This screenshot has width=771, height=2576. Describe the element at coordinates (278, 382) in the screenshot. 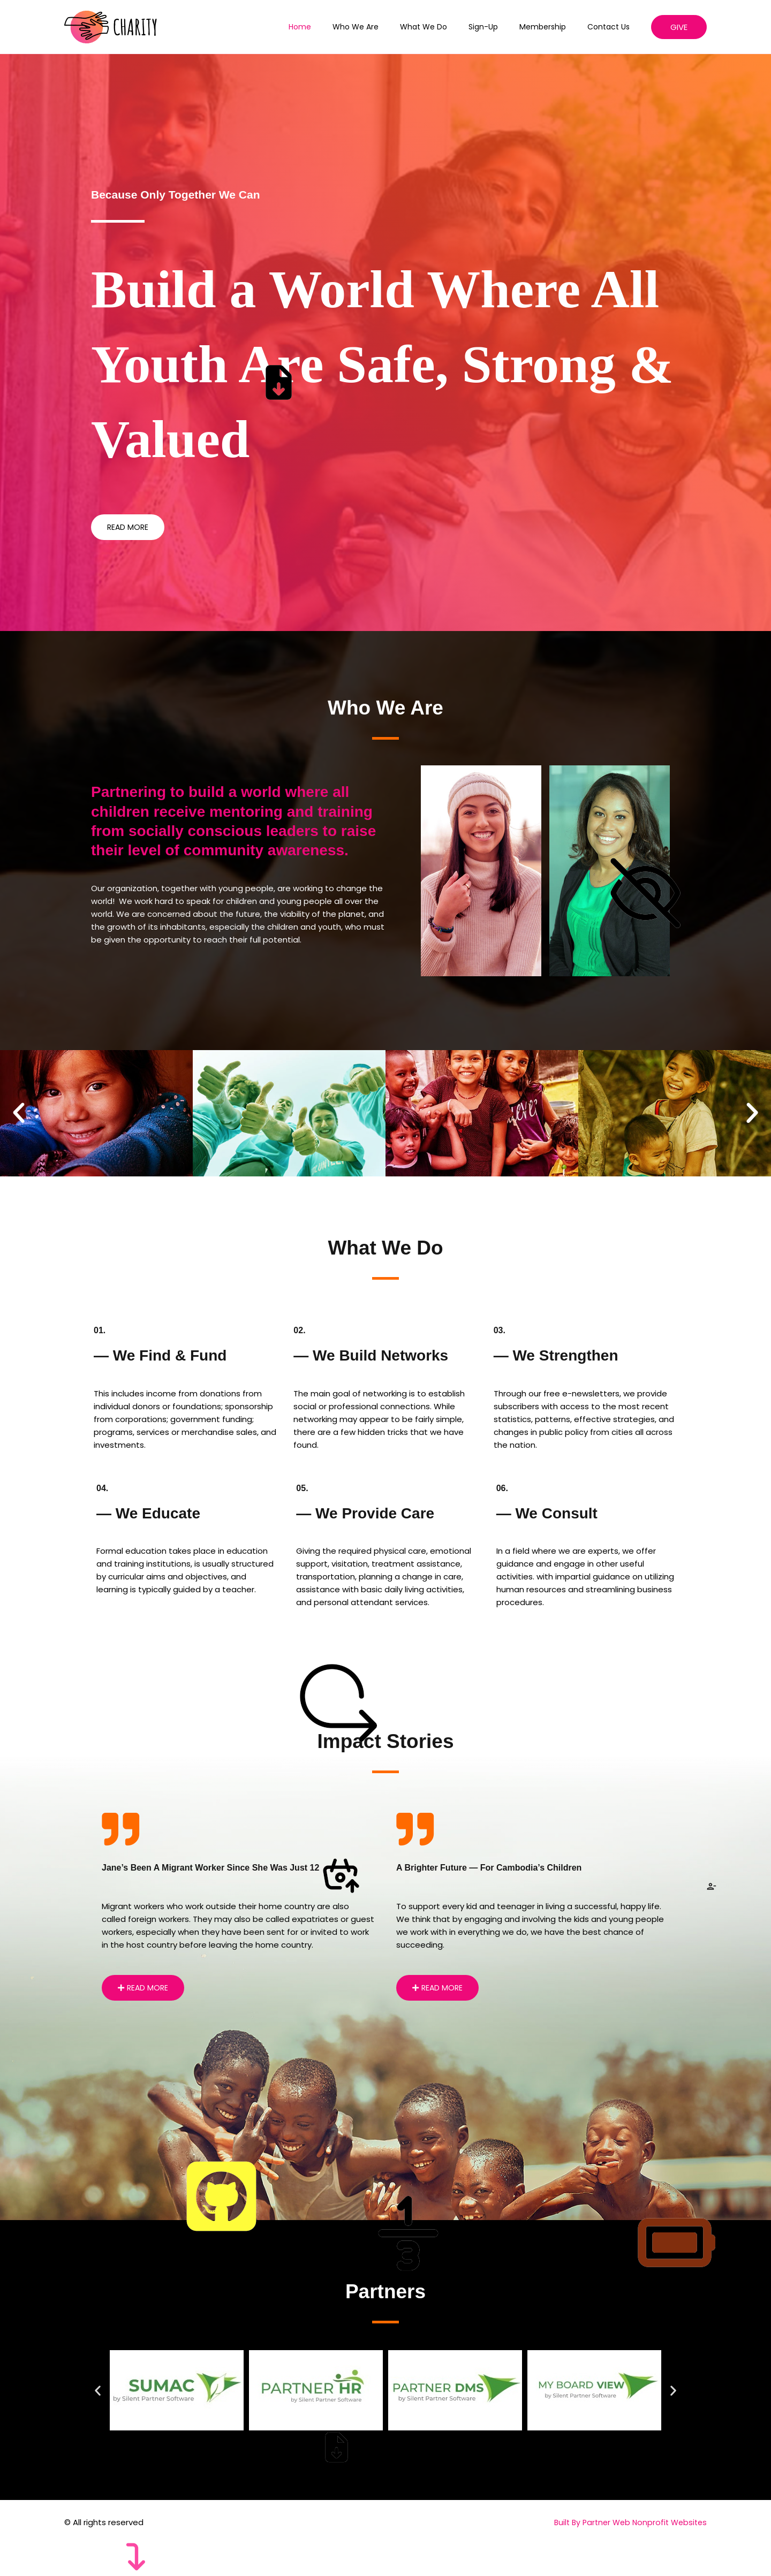

I see `download file` at that location.